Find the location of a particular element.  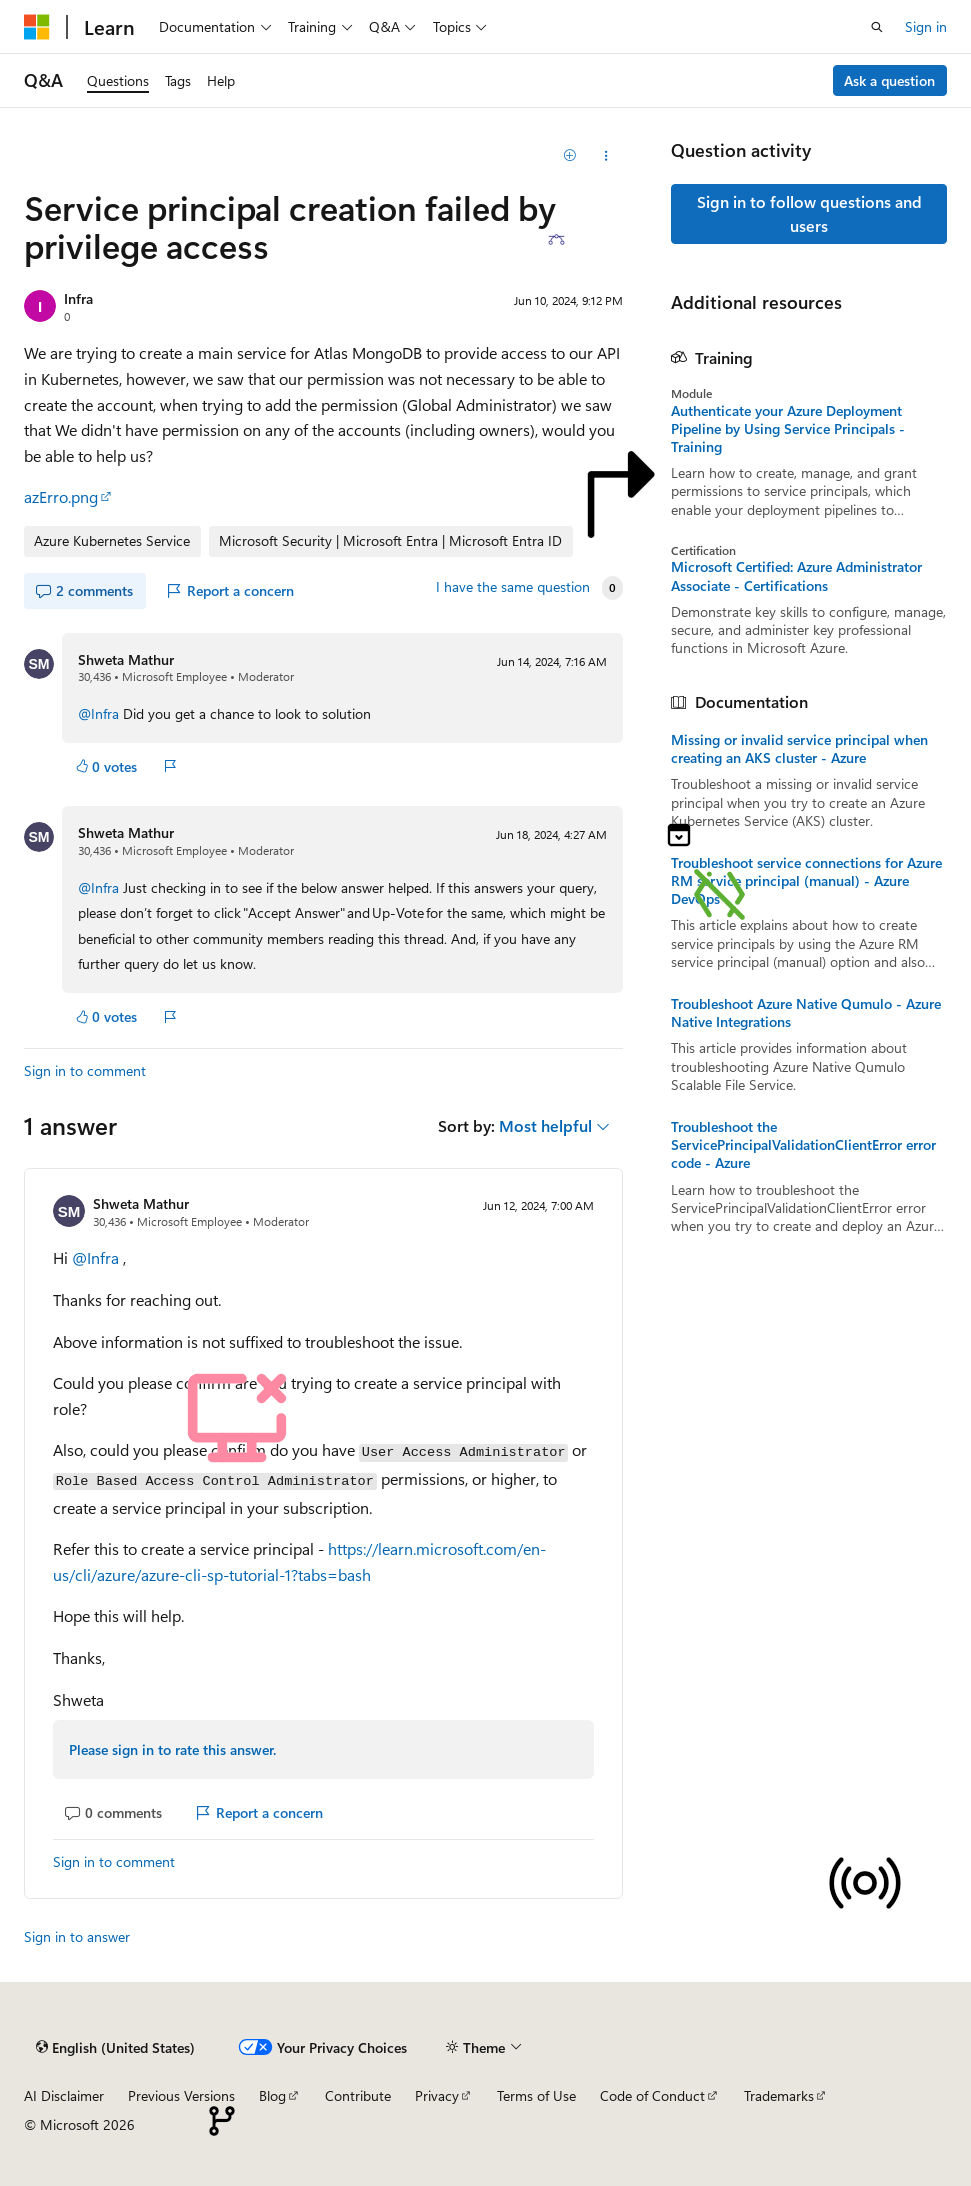

edit vector path or curve is located at coordinates (556, 239).